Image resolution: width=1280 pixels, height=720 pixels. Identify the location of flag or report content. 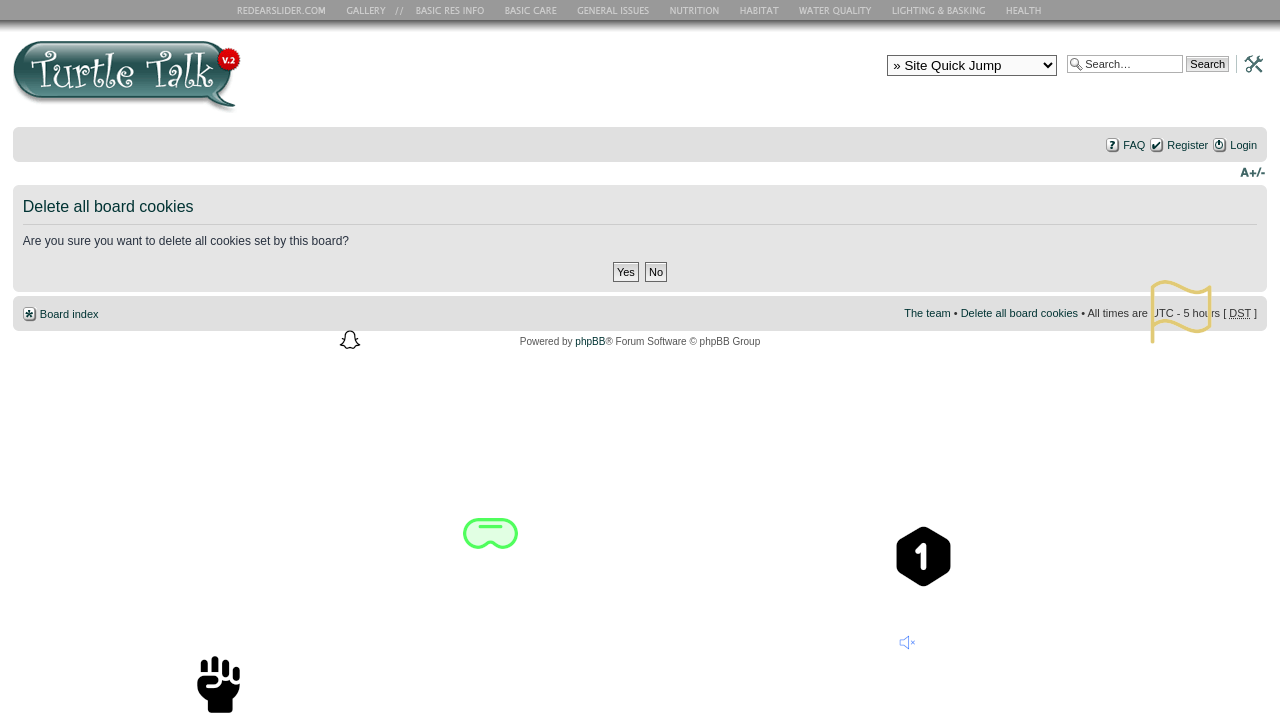
(1178, 310).